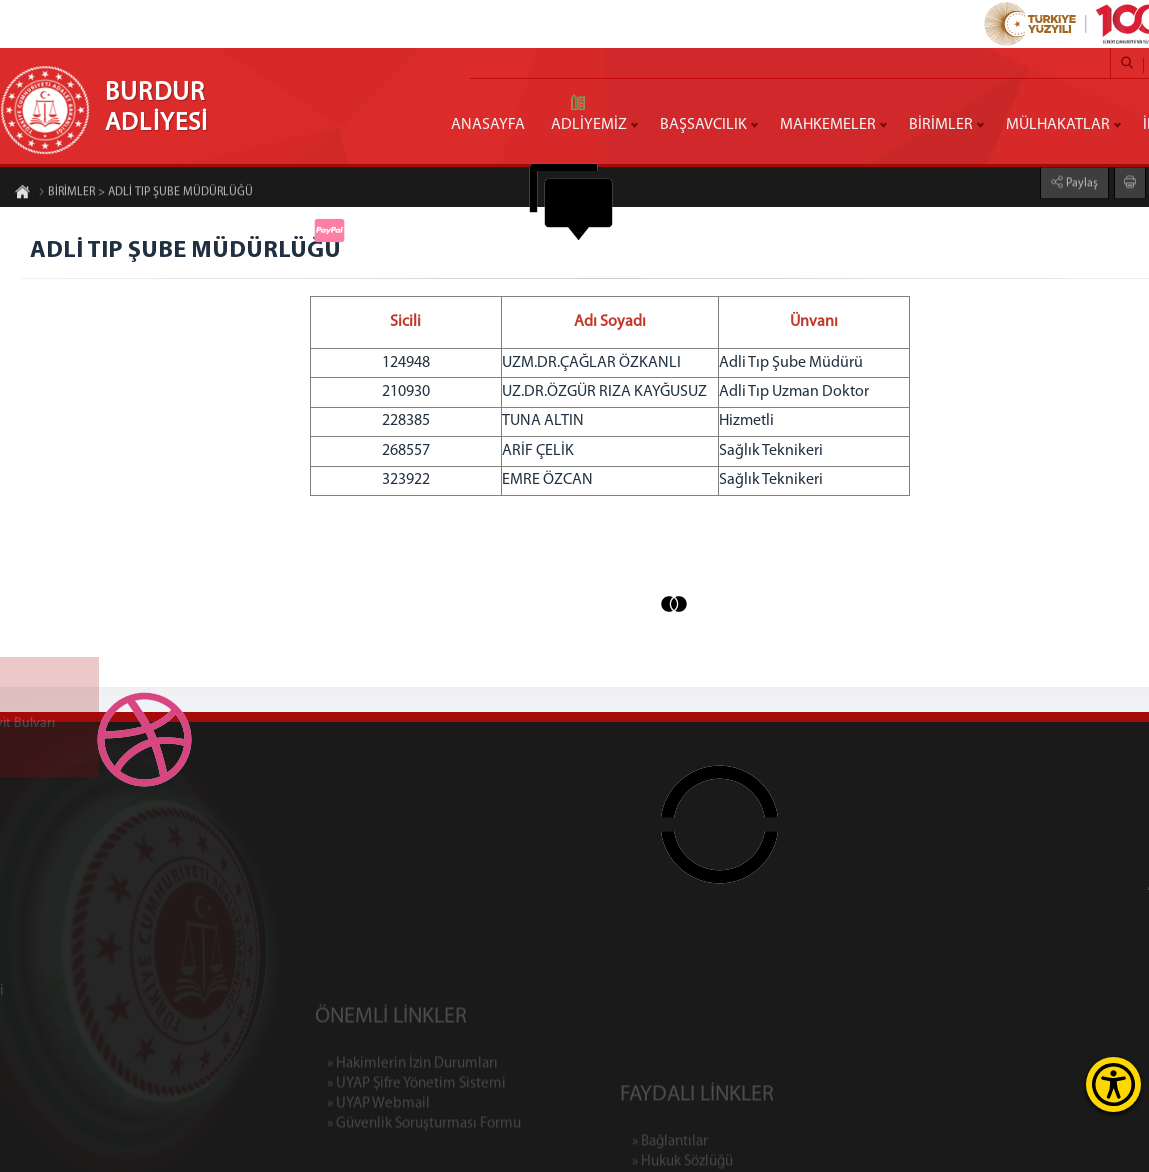 Image resolution: width=1149 pixels, height=1172 pixels. Describe the element at coordinates (578, 102) in the screenshot. I see `access design tools` at that location.